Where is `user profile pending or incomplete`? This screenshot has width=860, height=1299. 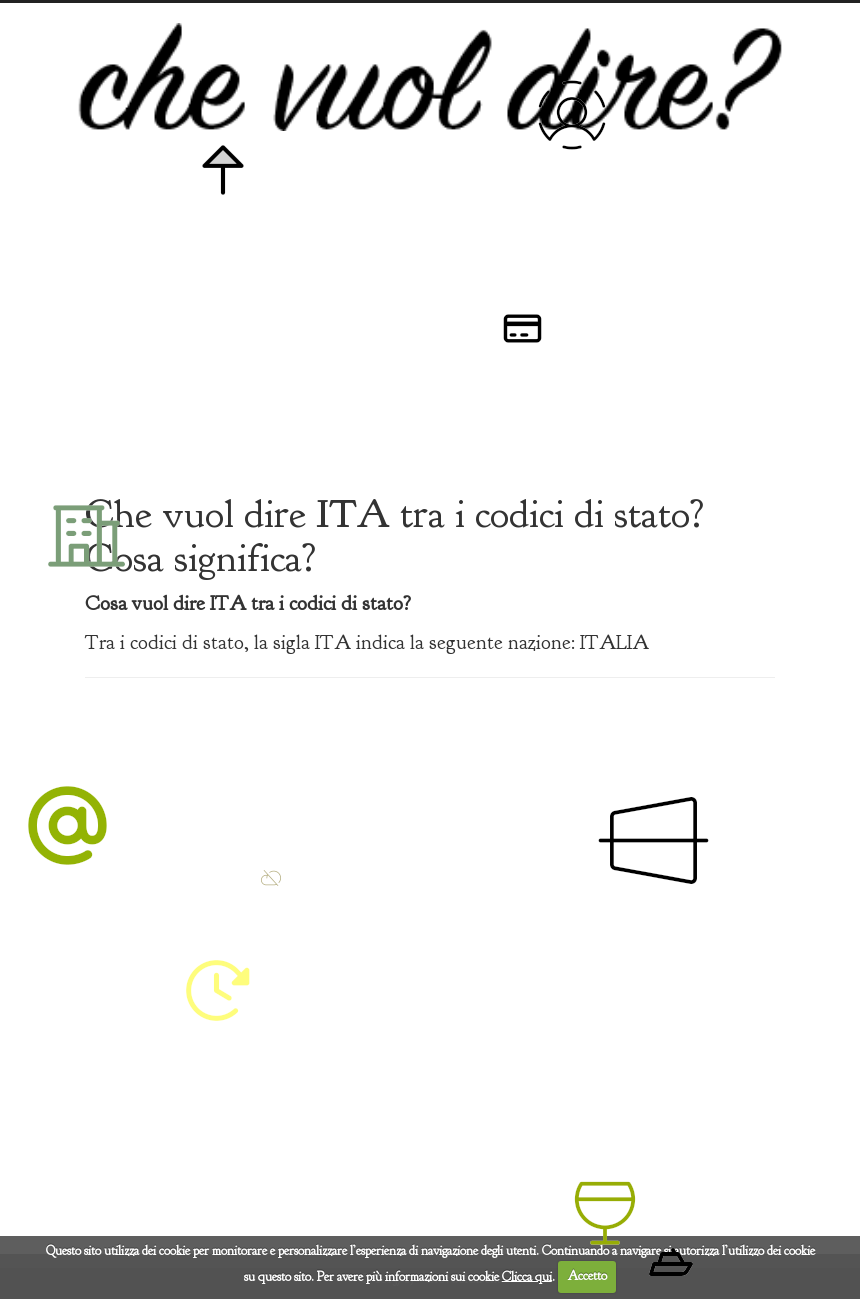 user profile pending or incomplete is located at coordinates (572, 115).